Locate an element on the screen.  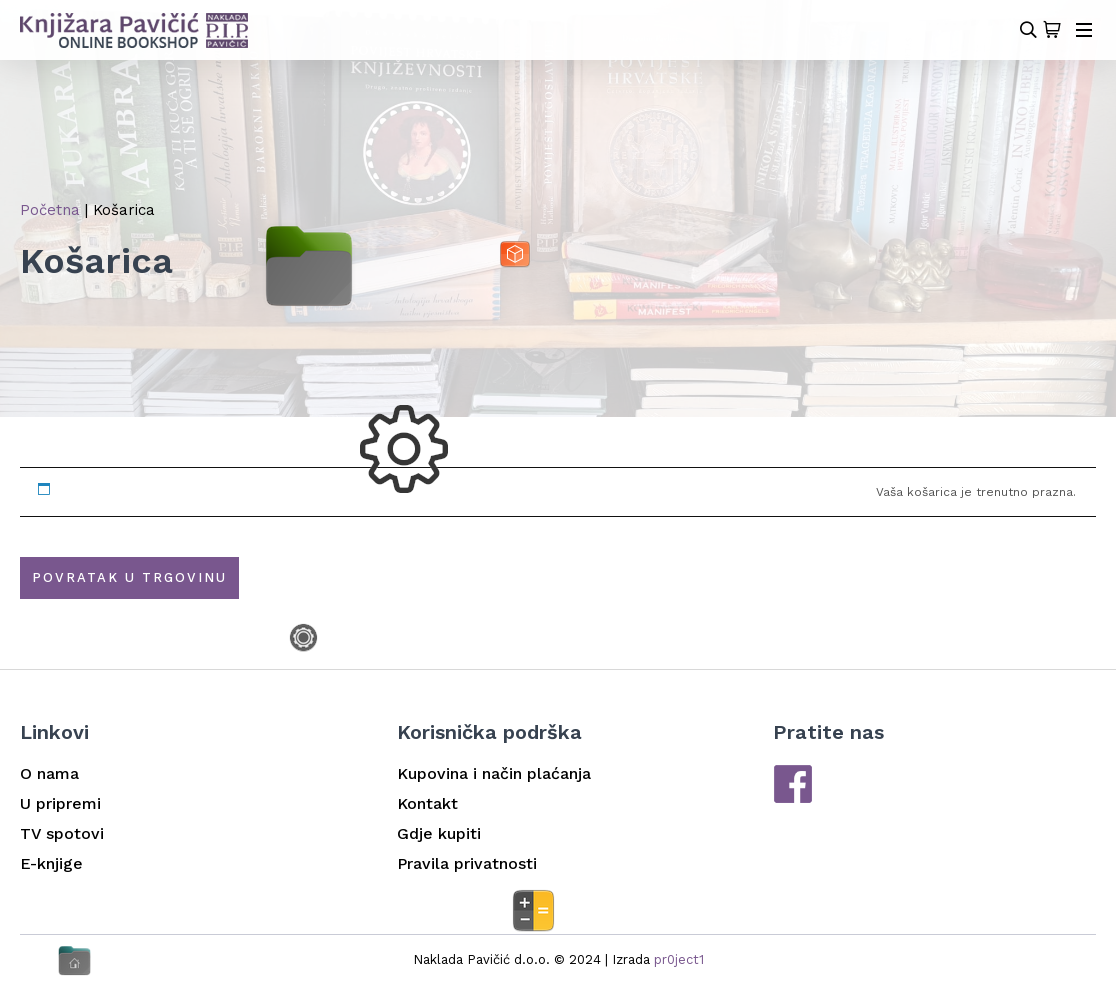
open the calculator app is located at coordinates (533, 910).